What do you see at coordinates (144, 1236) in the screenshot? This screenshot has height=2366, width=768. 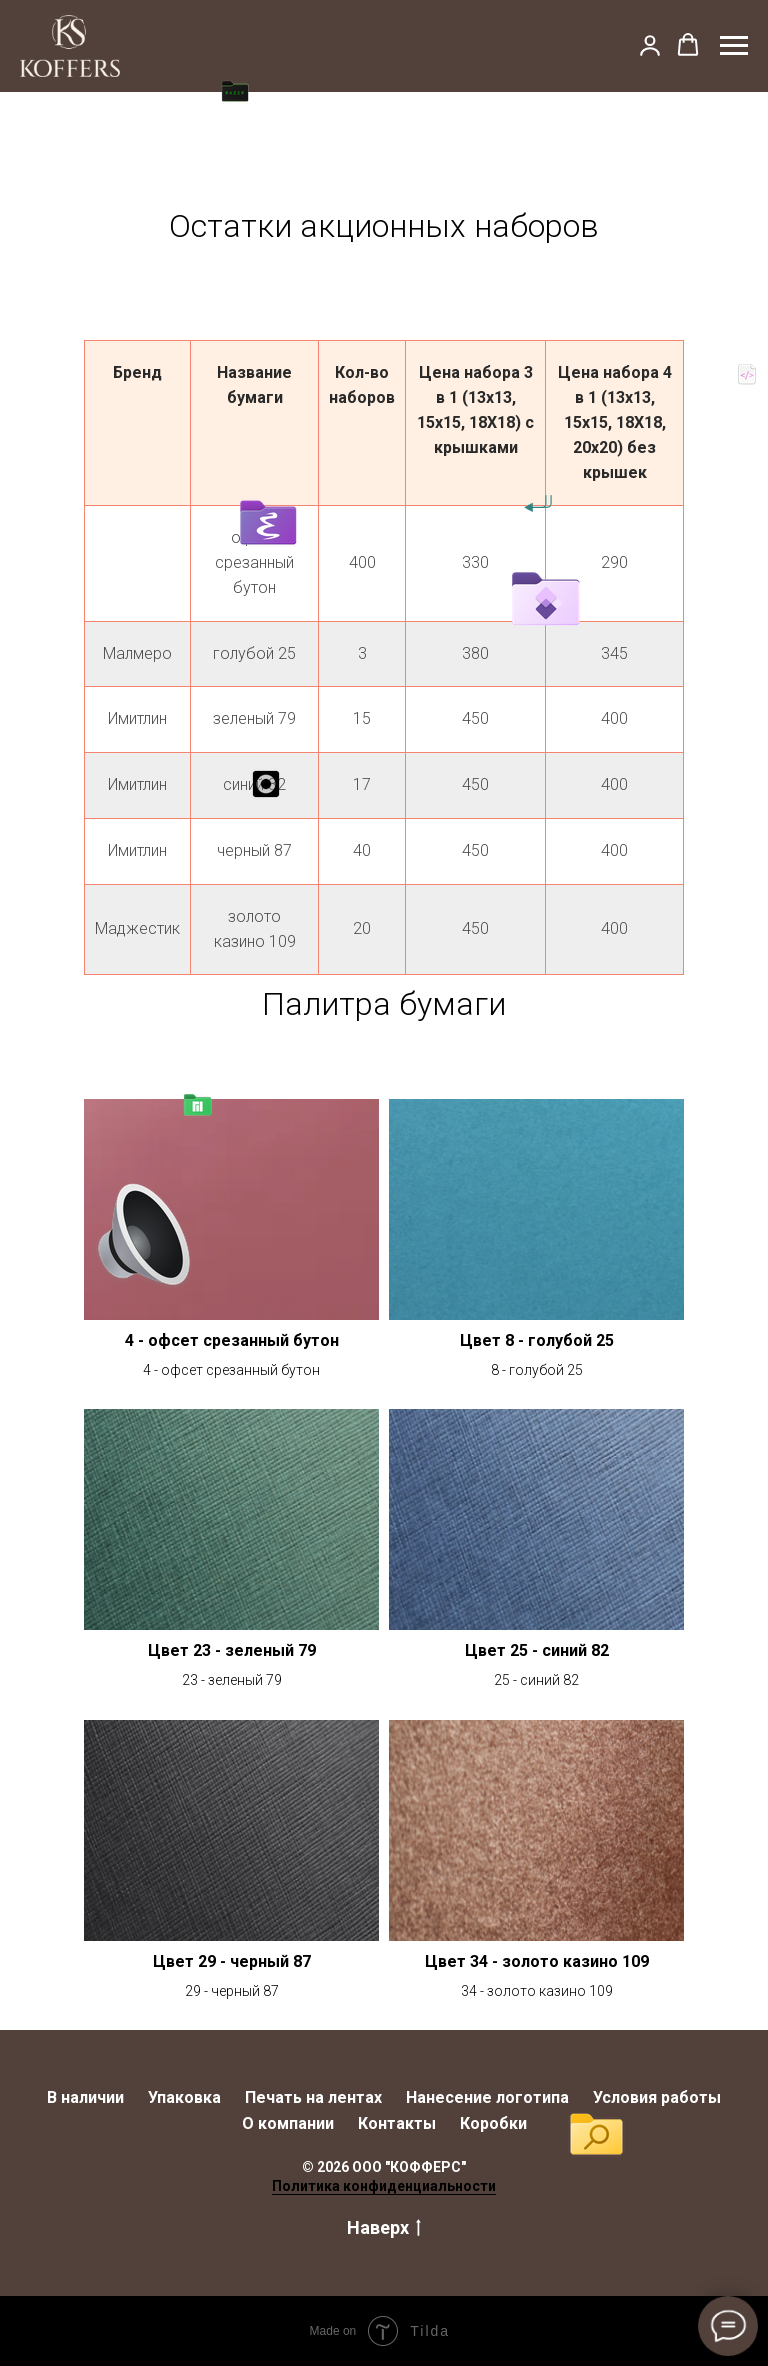 I see `adjust speaker or audio output settings` at bounding box center [144, 1236].